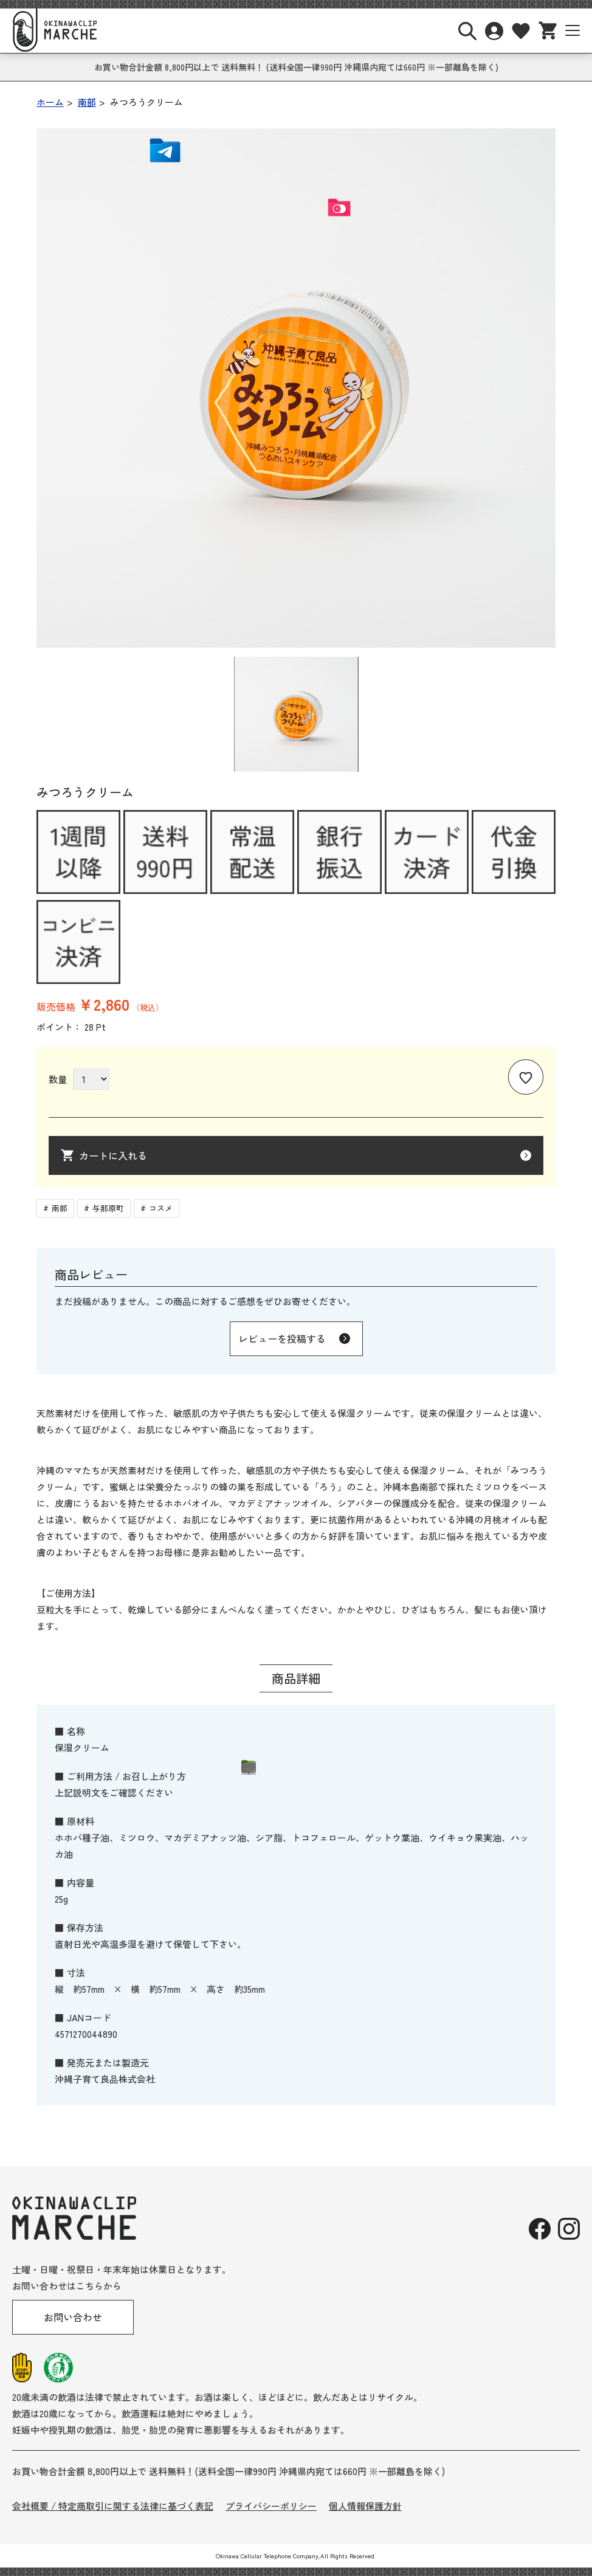 This screenshot has width=592, height=2576. What do you see at coordinates (339, 208) in the screenshot?
I see `open appwrite project folder` at bounding box center [339, 208].